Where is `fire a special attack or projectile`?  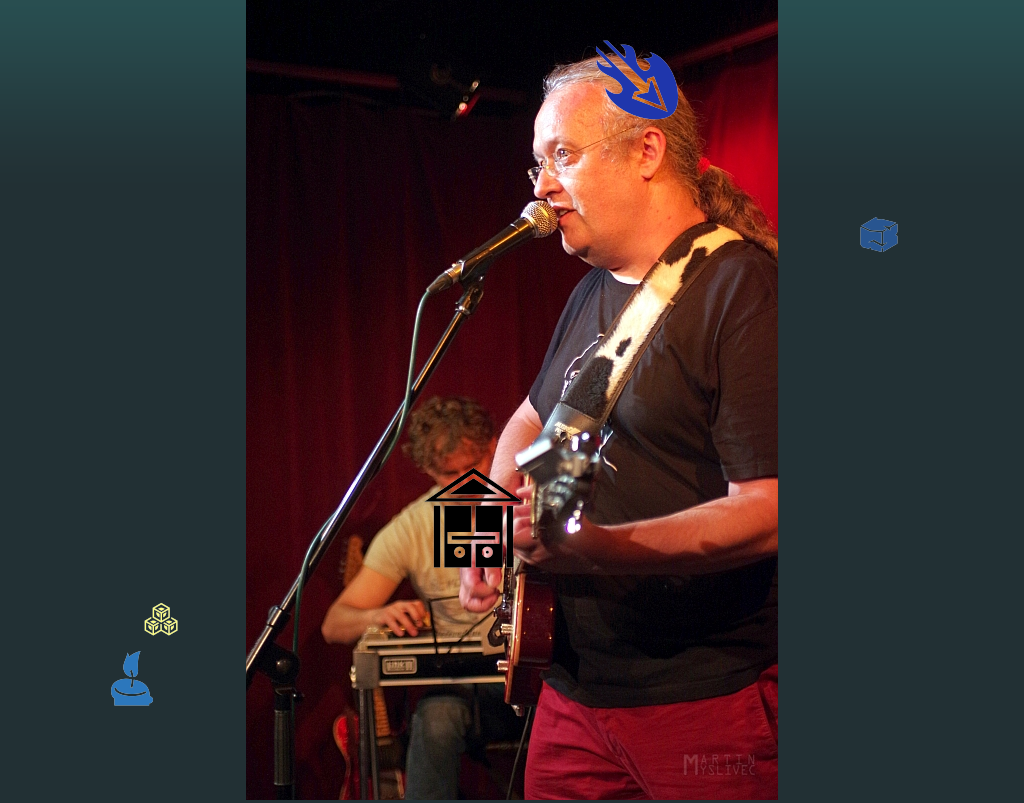 fire a special attack or projectile is located at coordinates (638, 82).